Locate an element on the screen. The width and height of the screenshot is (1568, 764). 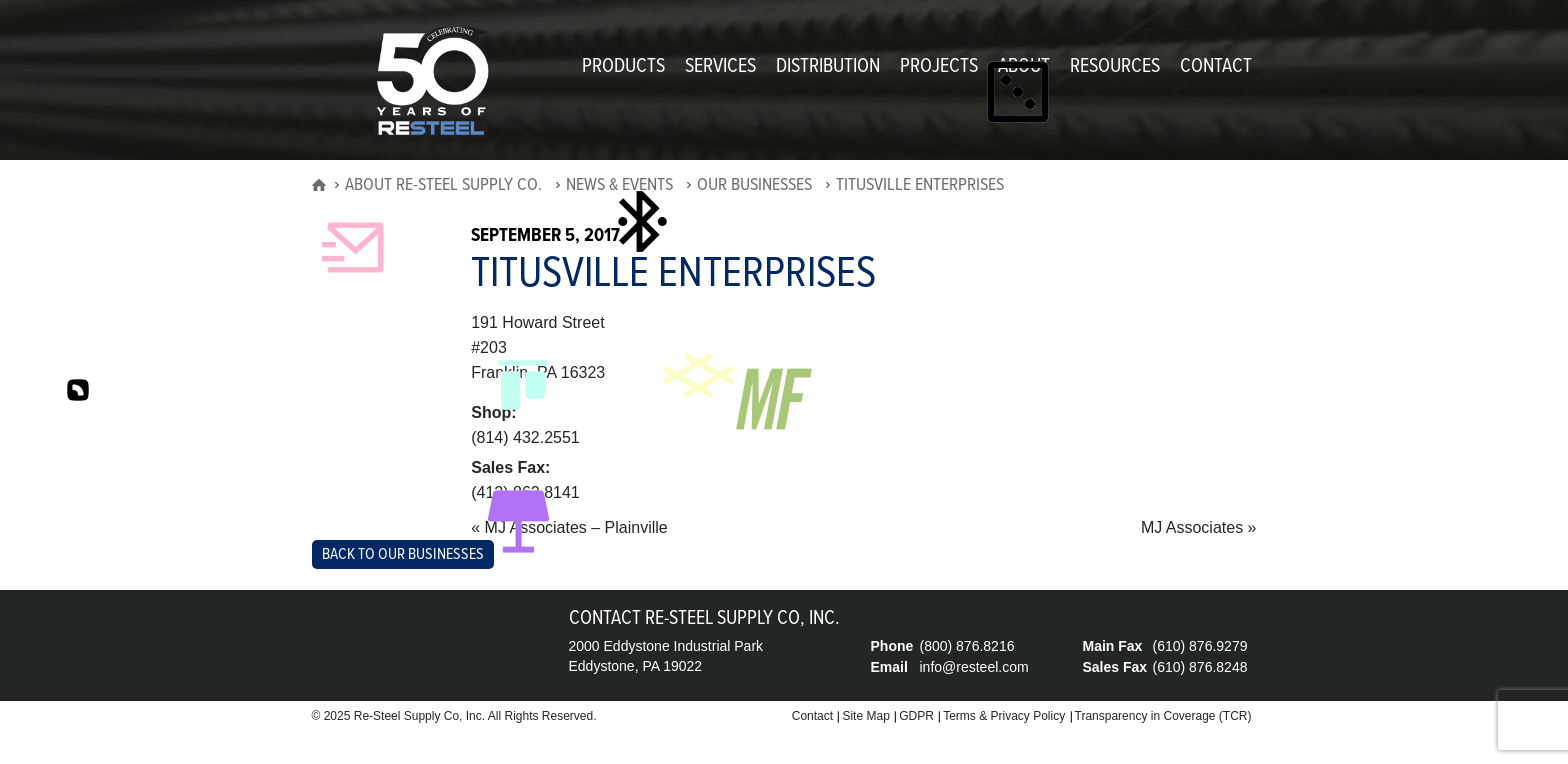
indicates a dice roll result of three is located at coordinates (1018, 92).